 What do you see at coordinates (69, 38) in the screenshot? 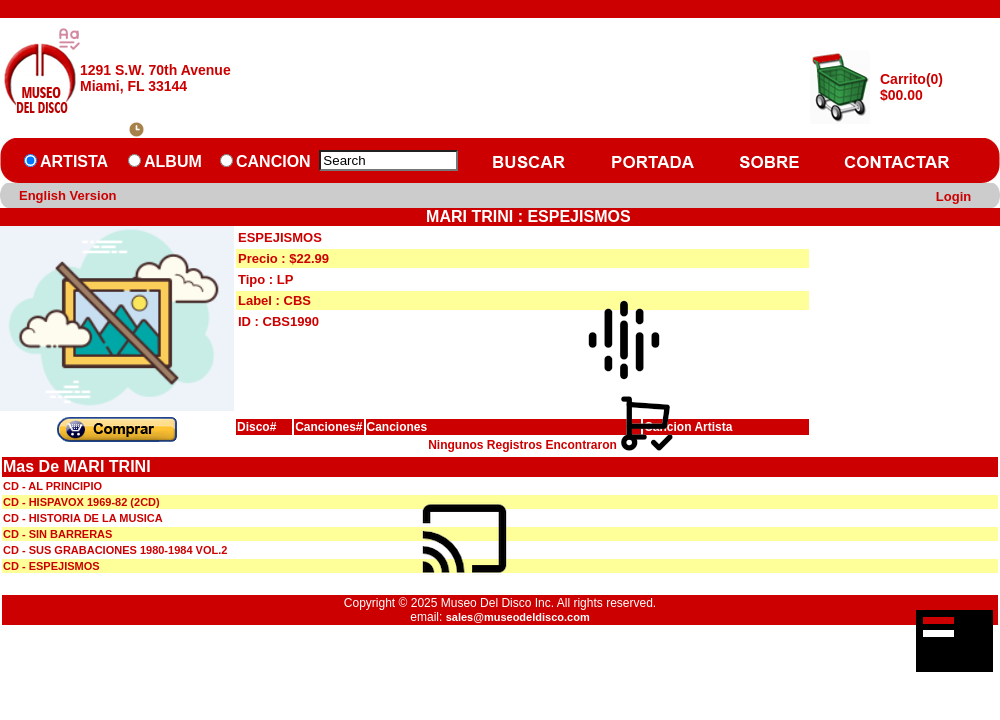
I see `check spelling and grammar` at bounding box center [69, 38].